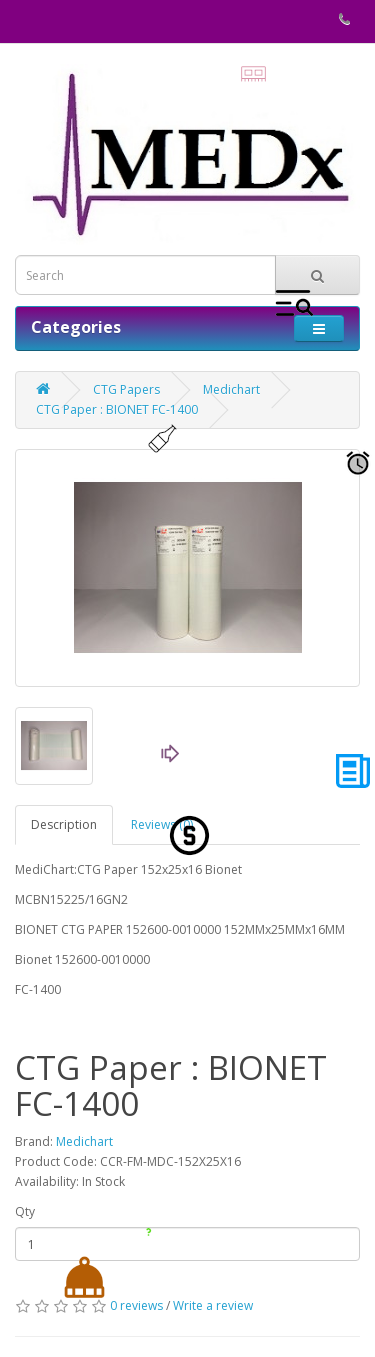 This screenshot has width=375, height=1357. I want to click on browse beer or beverage options, so click(162, 439).